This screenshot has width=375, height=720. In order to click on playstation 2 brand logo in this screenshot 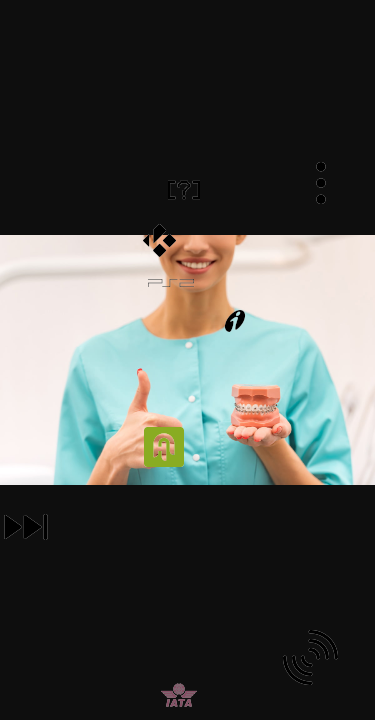, I will do `click(171, 283)`.